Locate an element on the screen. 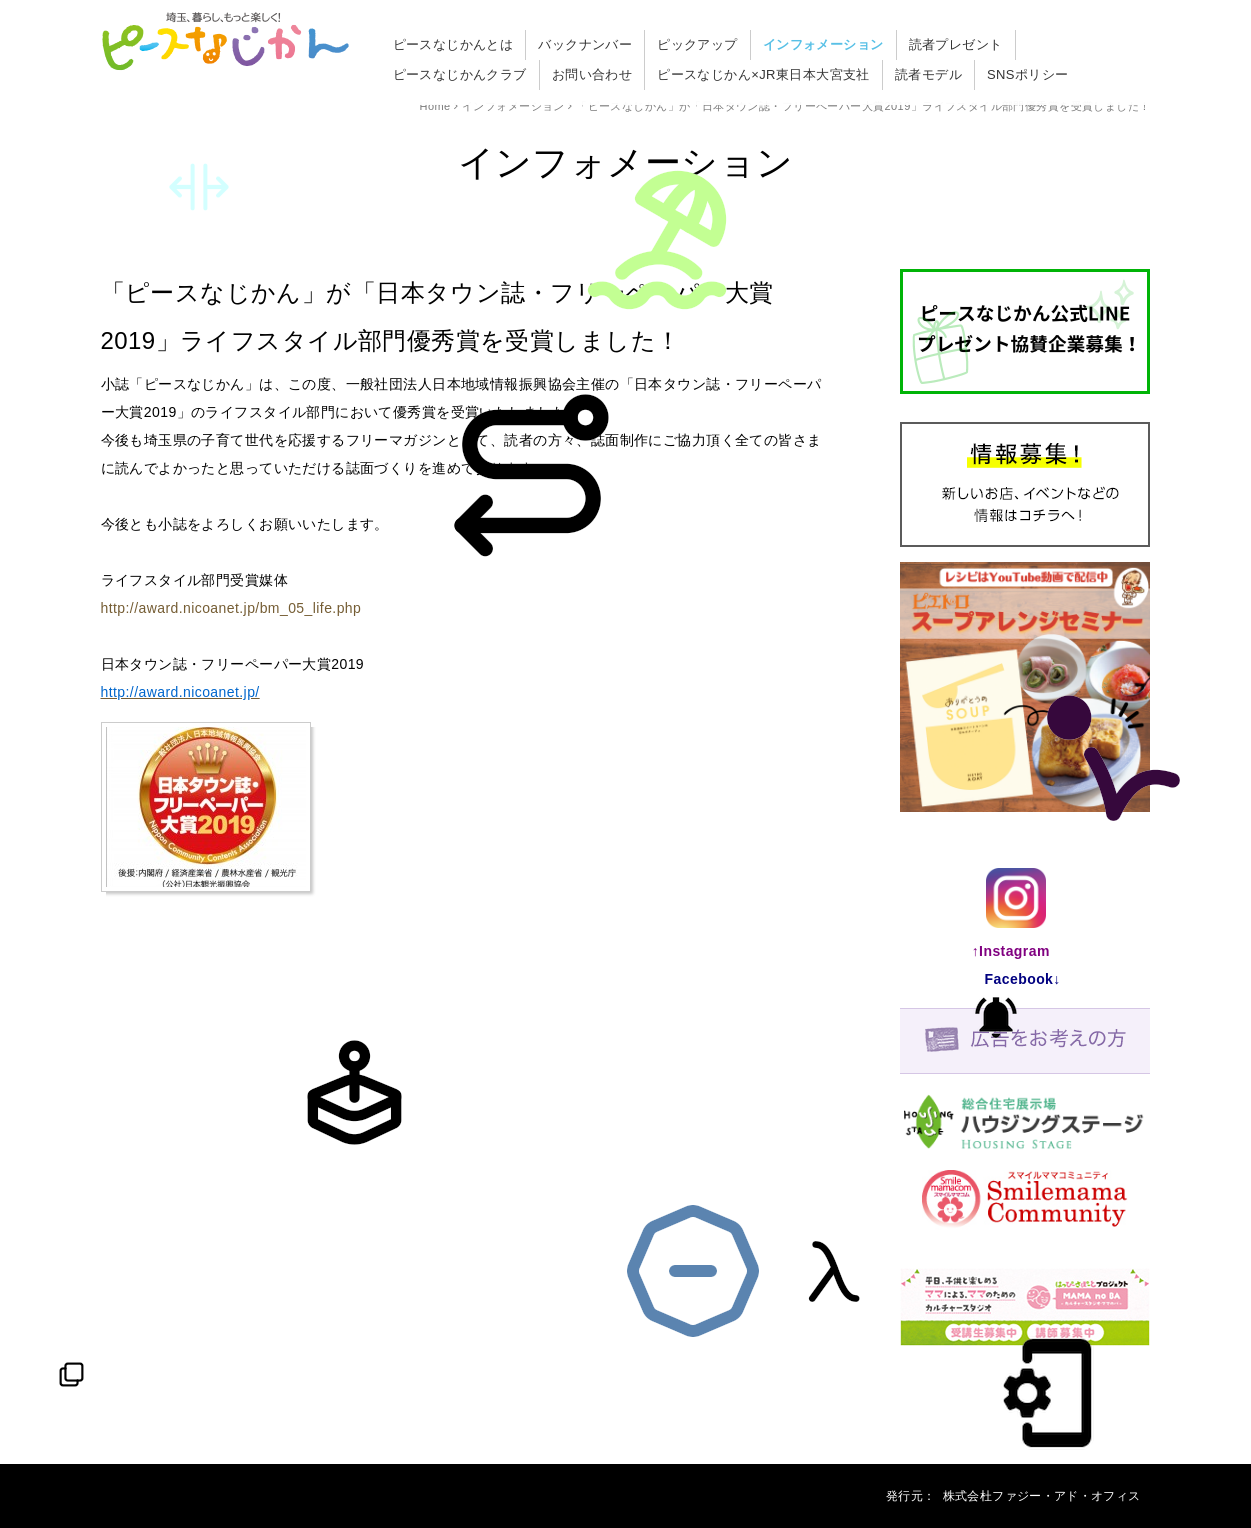  indicates active or incoming notifications is located at coordinates (996, 1017).